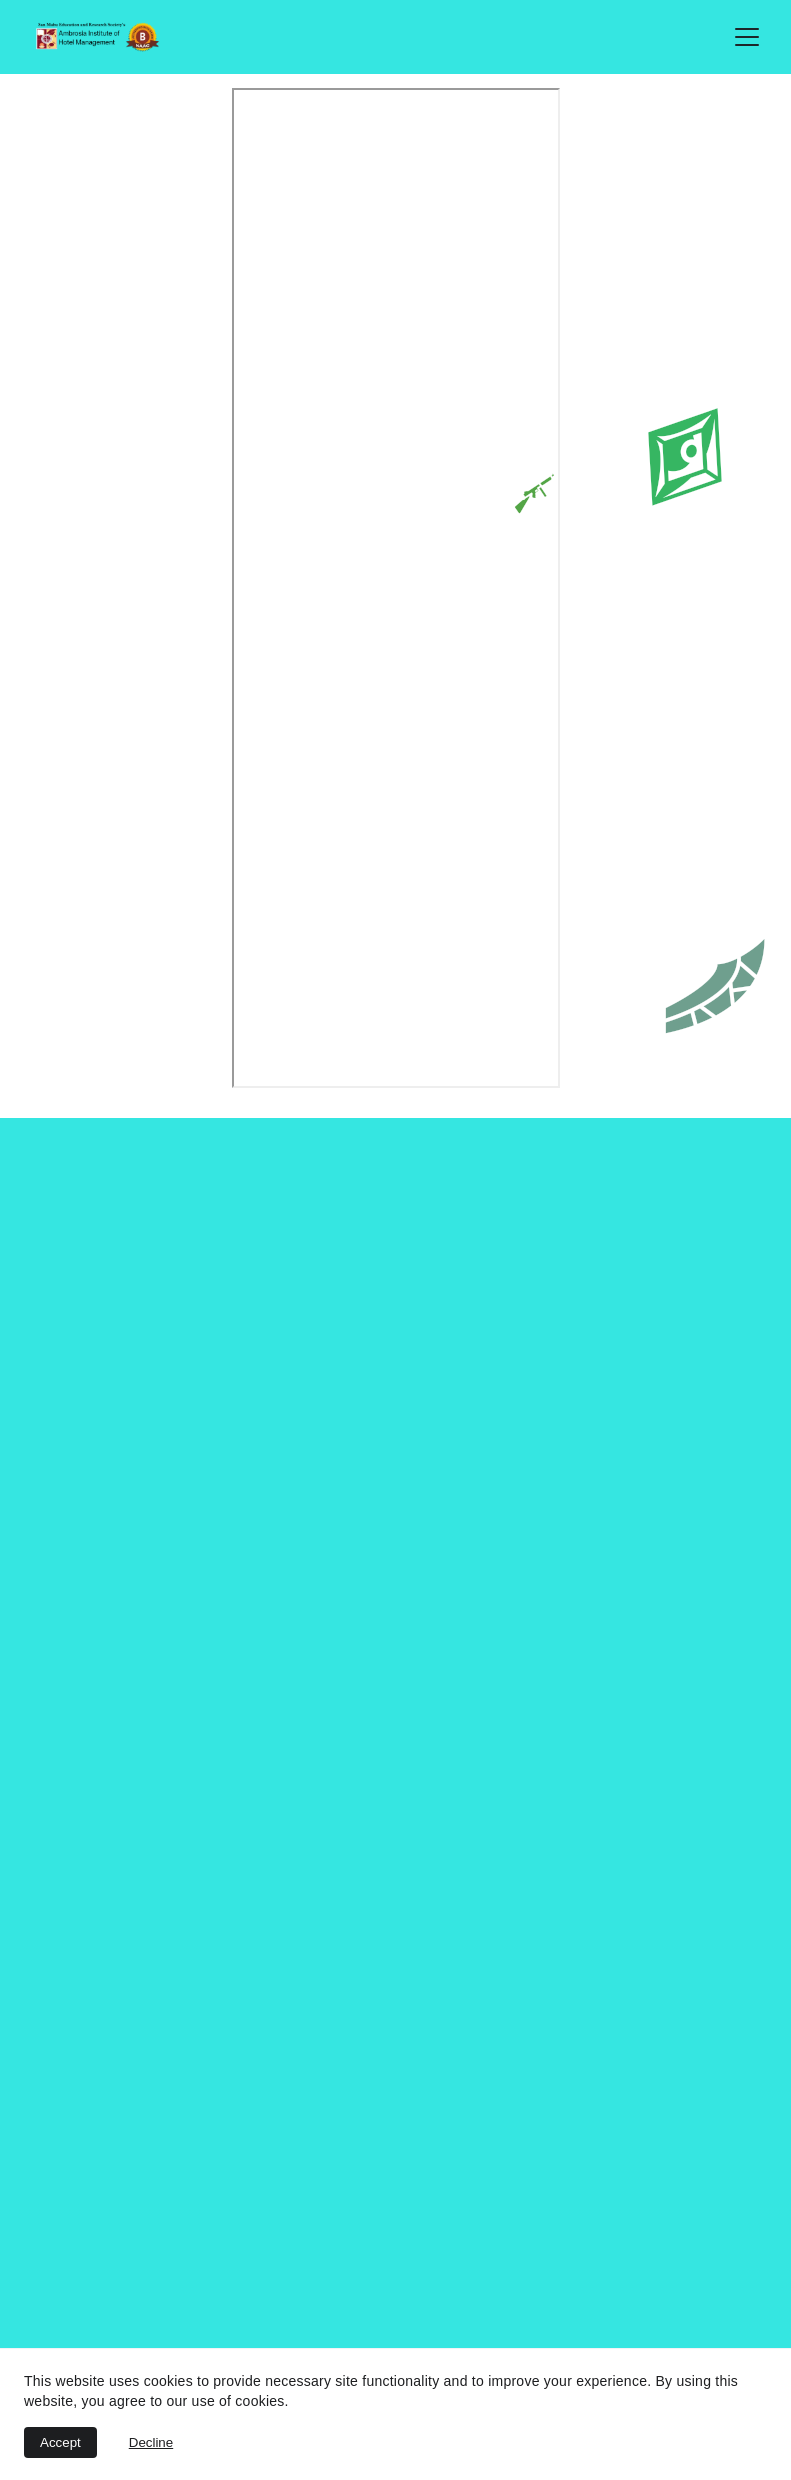 The image size is (791, 2480). What do you see at coordinates (534, 493) in the screenshot?
I see `select thompson submachine gun weapon` at bounding box center [534, 493].